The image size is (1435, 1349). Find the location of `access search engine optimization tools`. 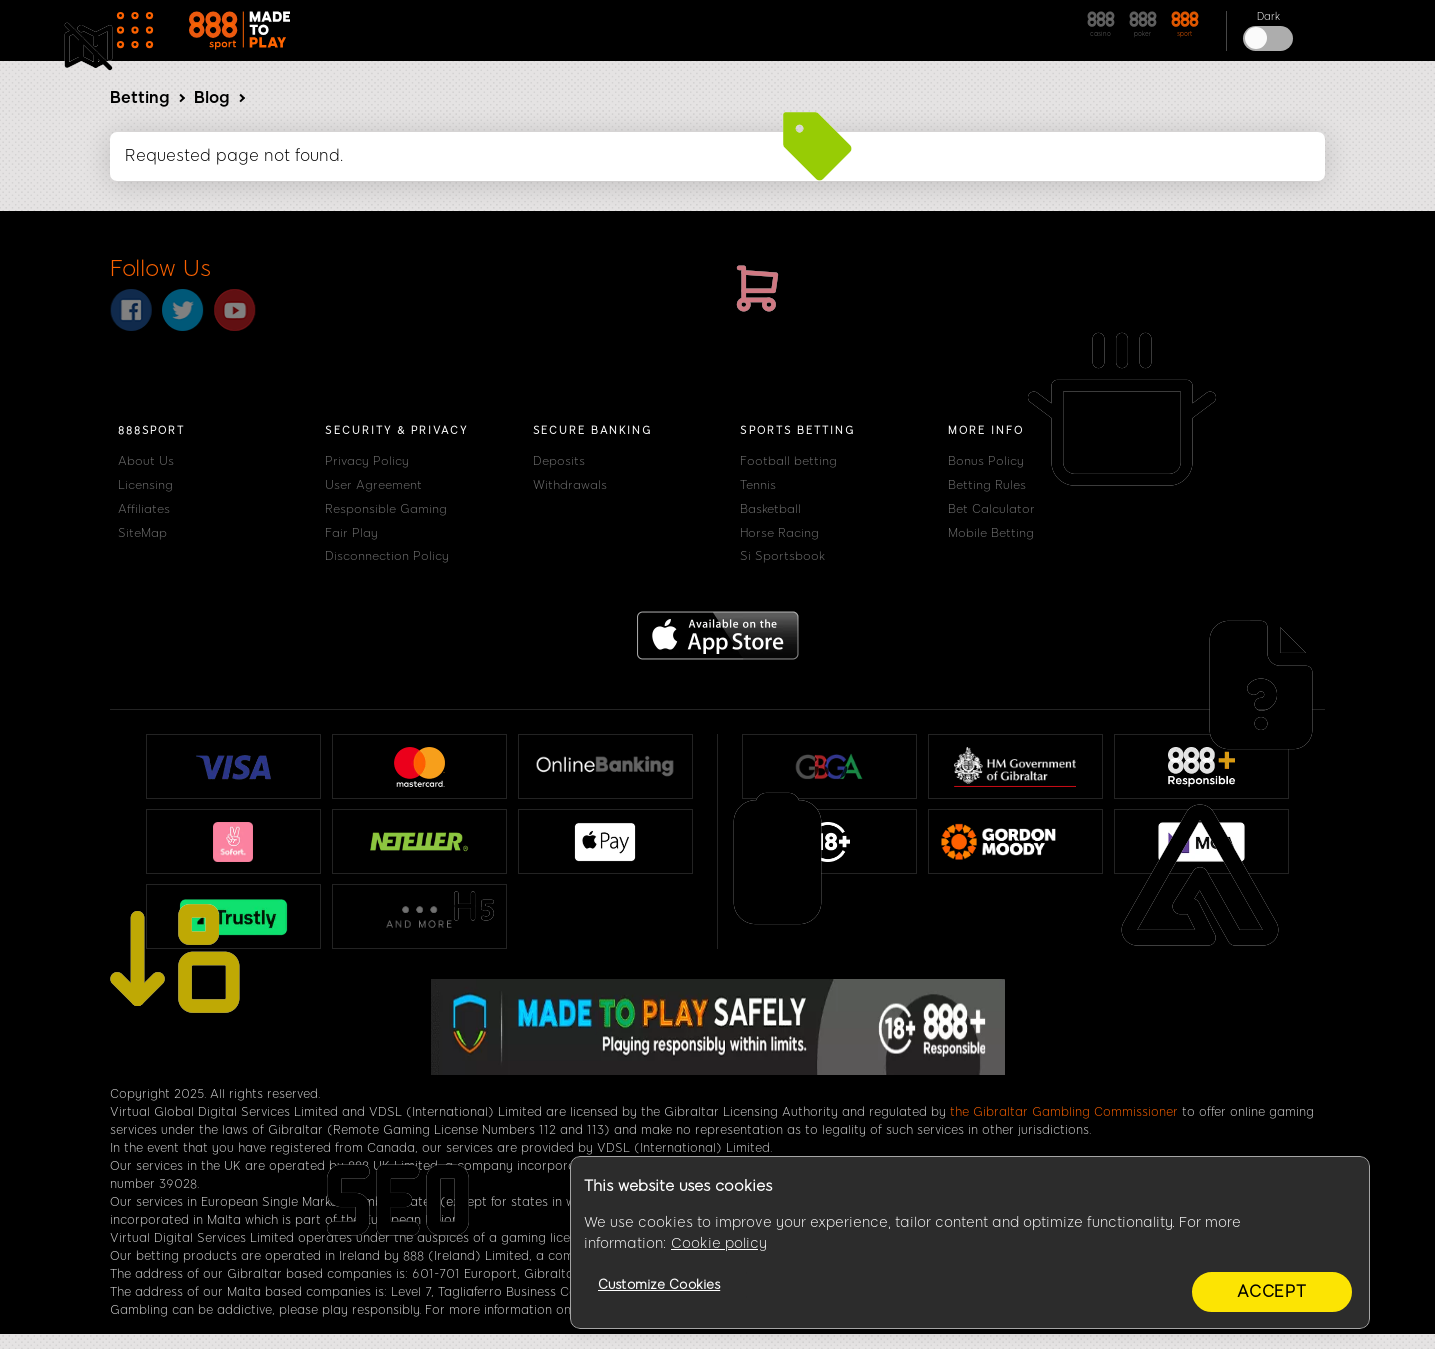

access search engine optimization tools is located at coordinates (398, 1200).